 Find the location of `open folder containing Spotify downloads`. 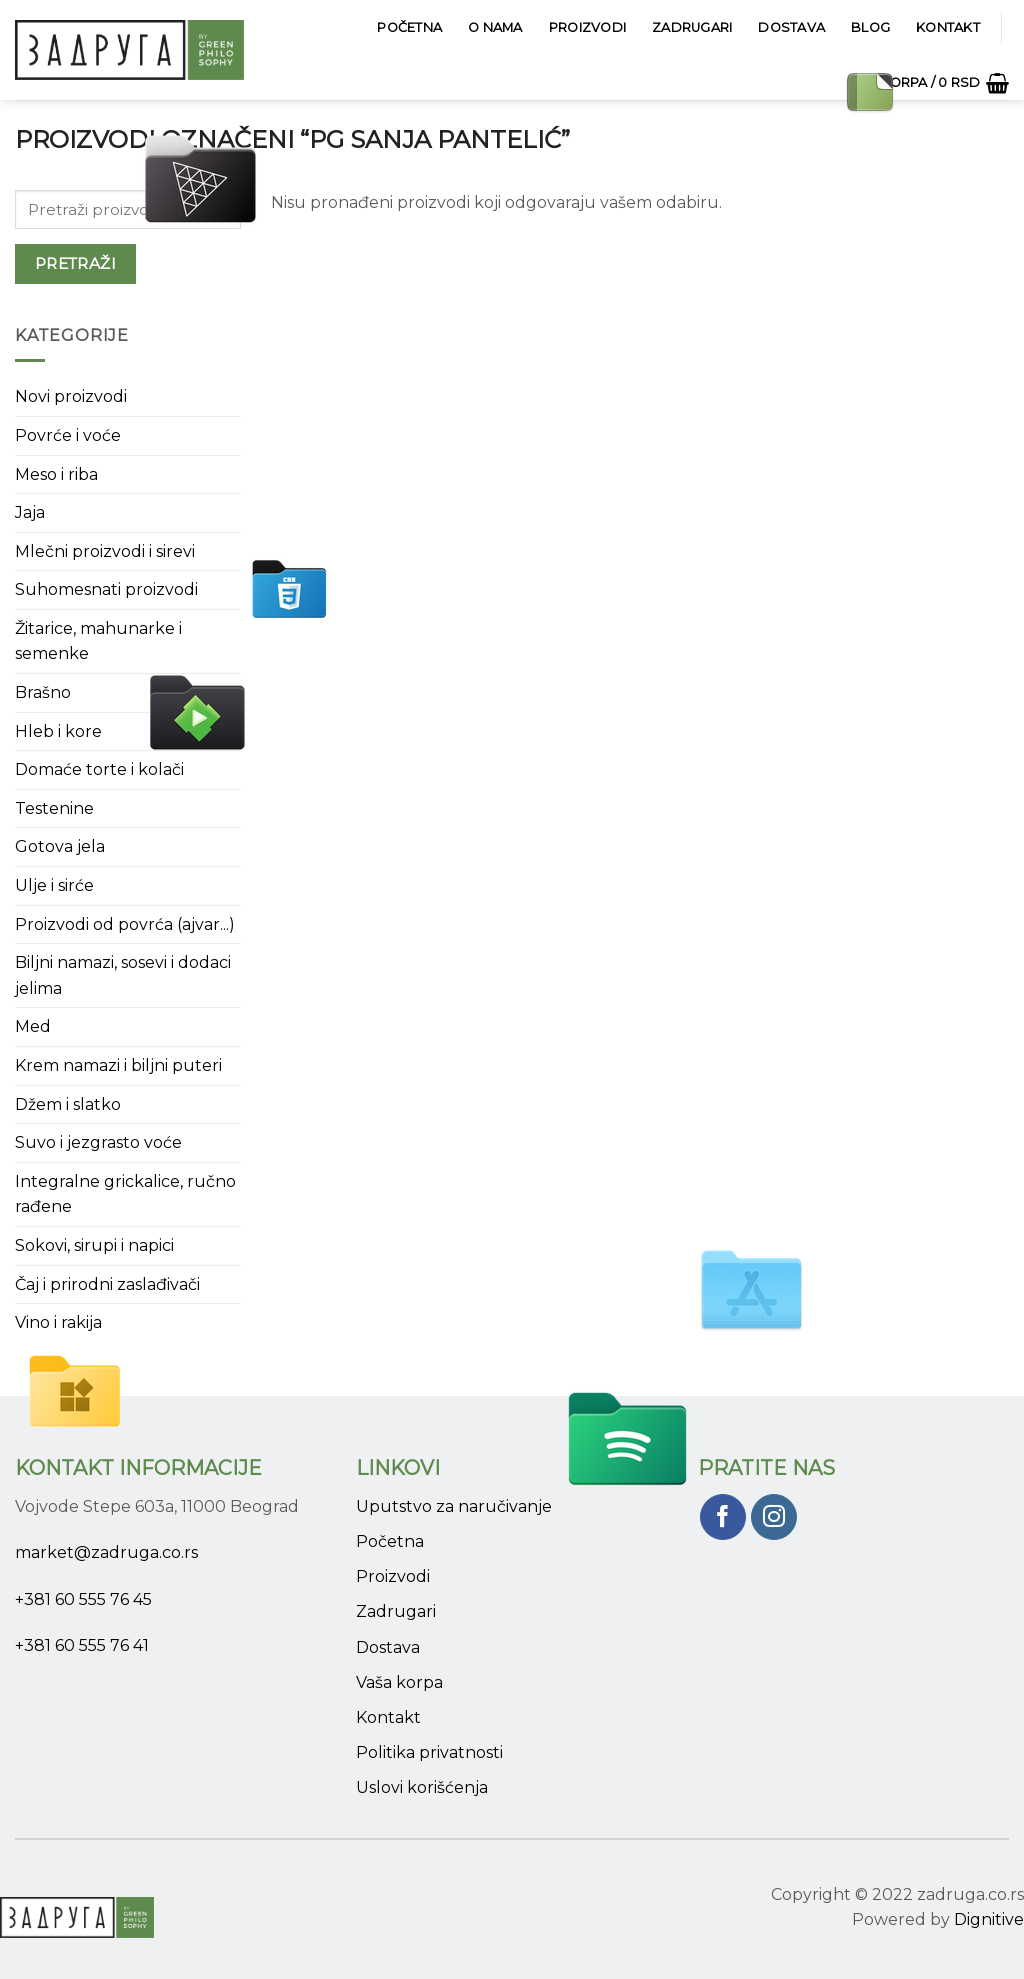

open folder containing Spotify downloads is located at coordinates (627, 1442).